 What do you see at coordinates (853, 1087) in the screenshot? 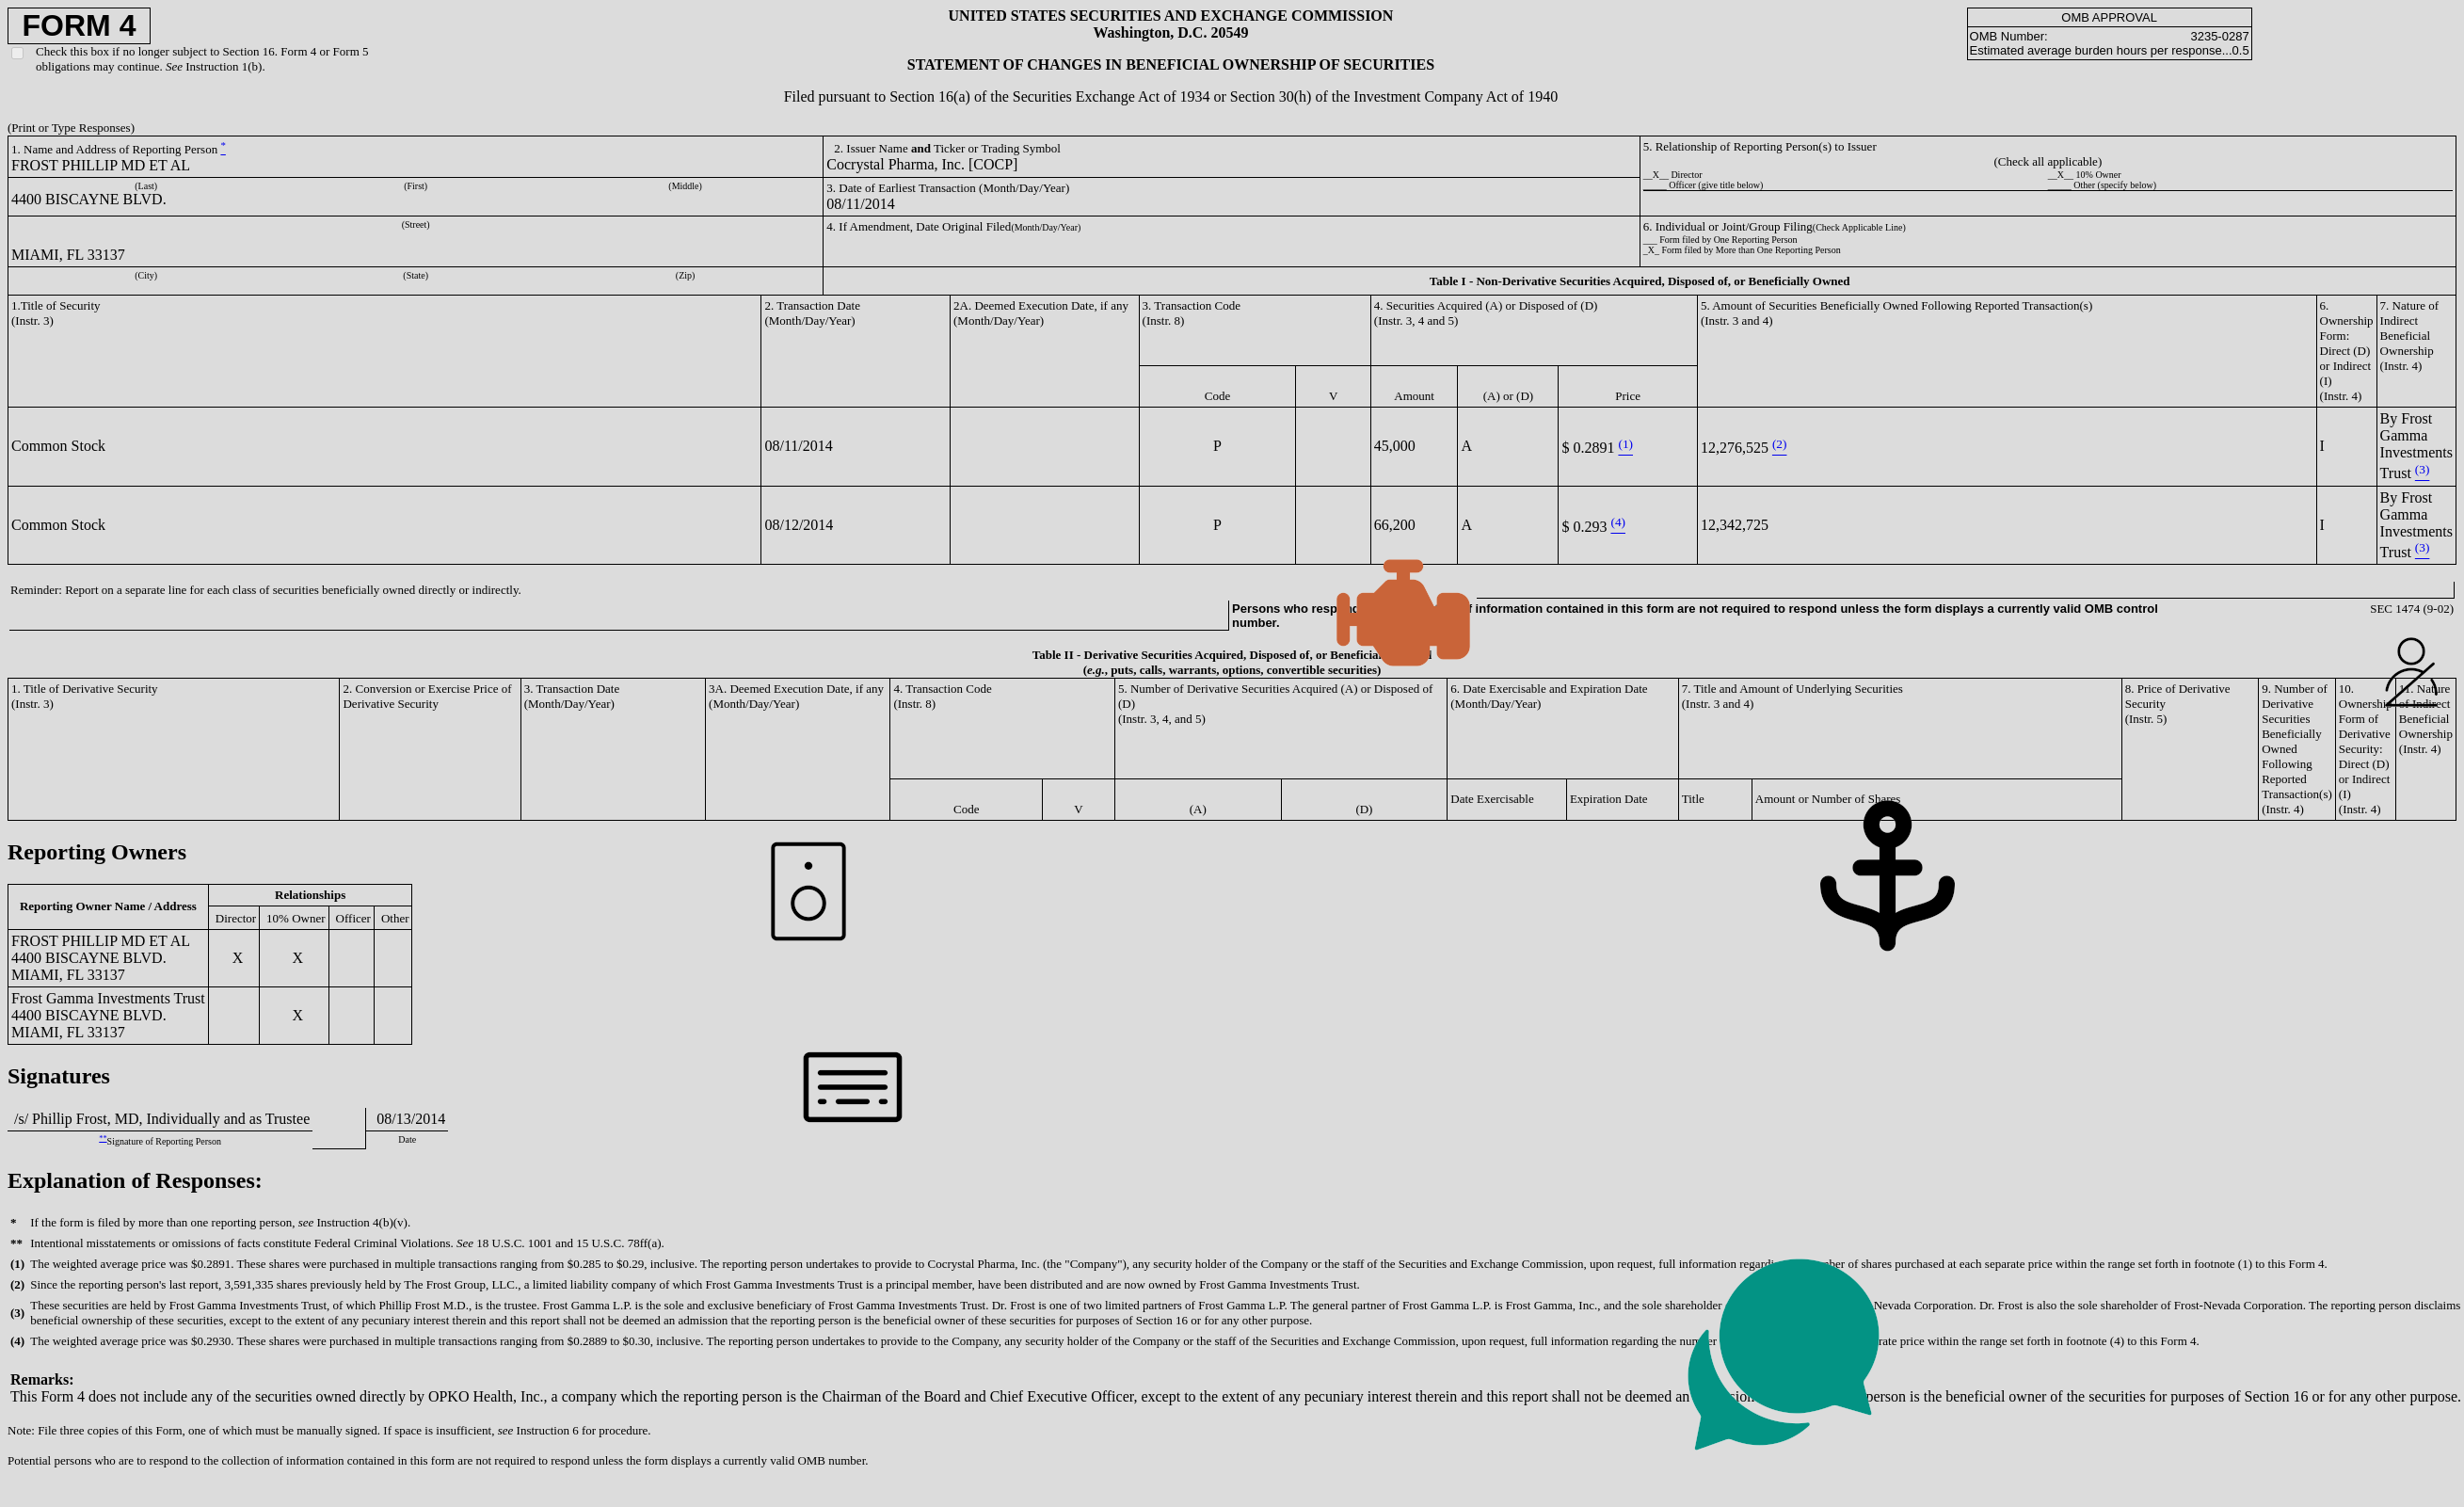
I see `open on-screen keyboard` at bounding box center [853, 1087].